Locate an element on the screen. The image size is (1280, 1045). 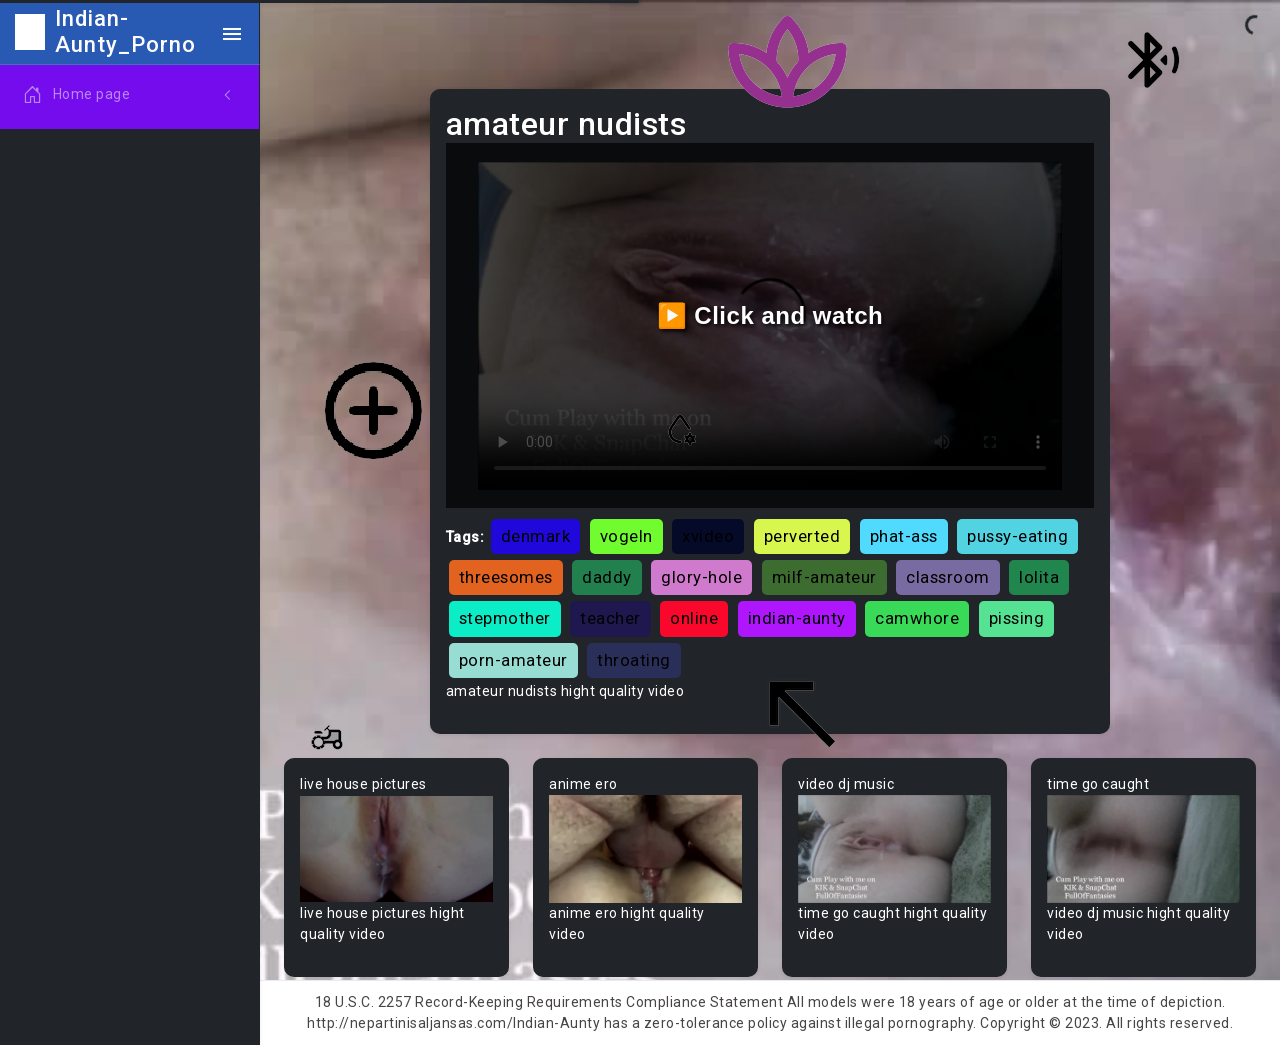
add a new item or entry is located at coordinates (373, 410).